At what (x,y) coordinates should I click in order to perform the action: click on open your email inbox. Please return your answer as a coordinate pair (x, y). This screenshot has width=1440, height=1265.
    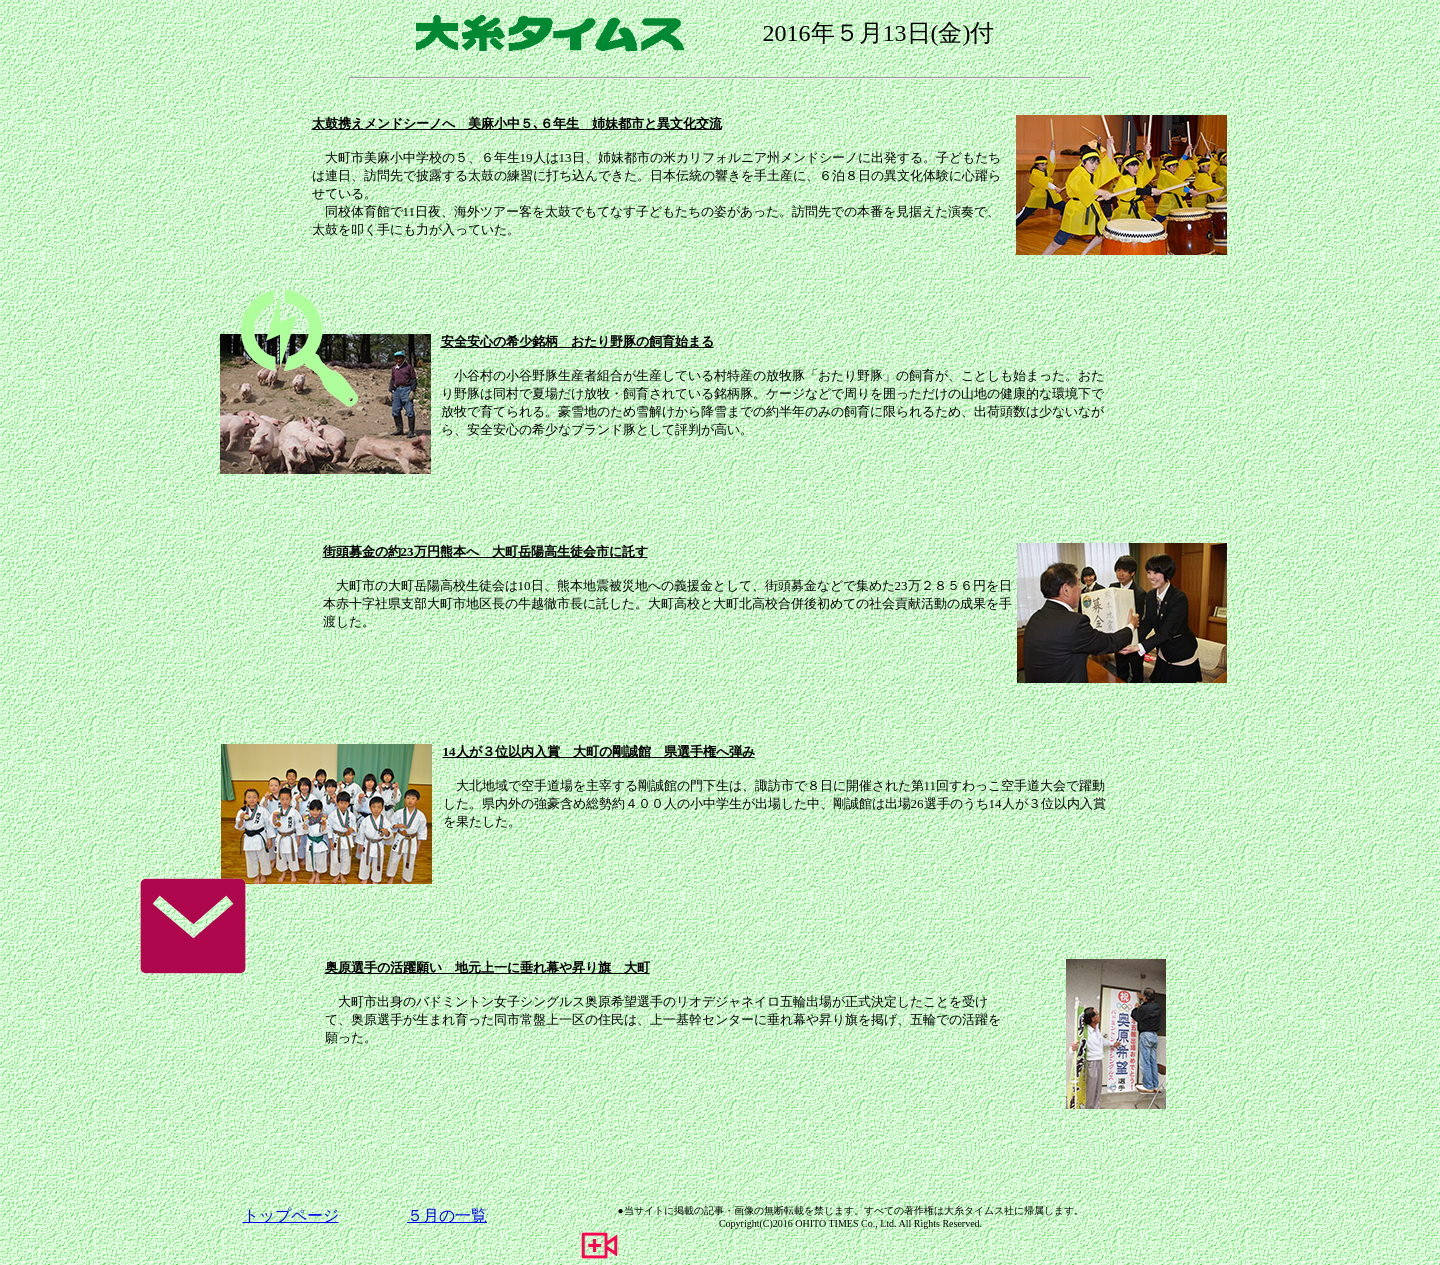
    Looking at the image, I should click on (193, 926).